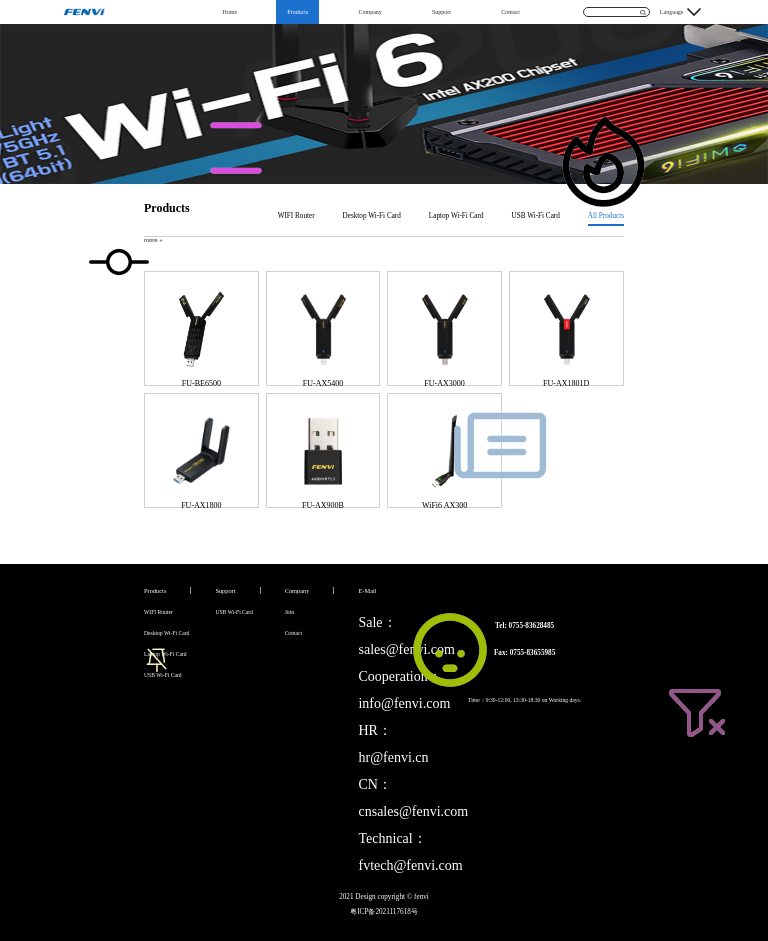 The height and width of the screenshot is (941, 768). I want to click on unpin this item, so click(157, 659).